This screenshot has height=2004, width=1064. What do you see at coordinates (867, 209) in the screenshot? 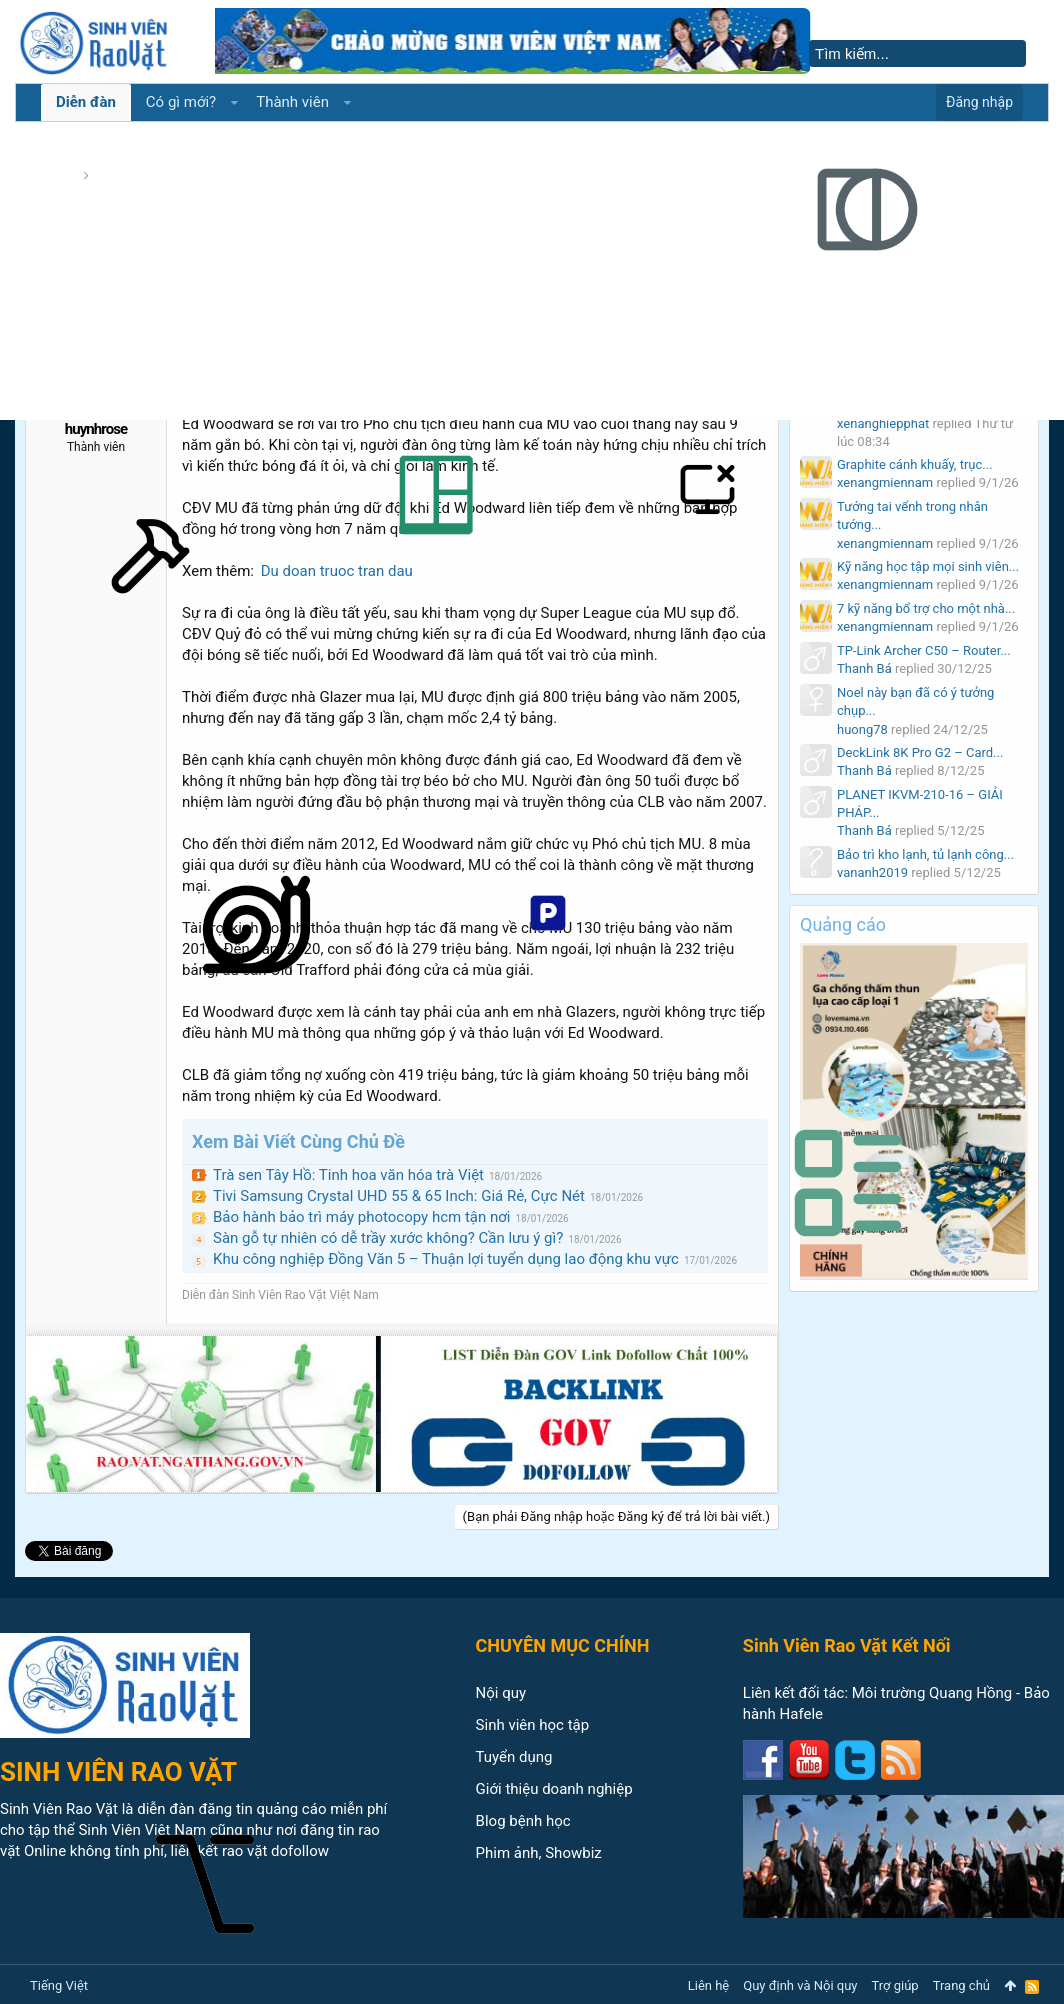
I see `toggle between rectangular and circular view modes` at bounding box center [867, 209].